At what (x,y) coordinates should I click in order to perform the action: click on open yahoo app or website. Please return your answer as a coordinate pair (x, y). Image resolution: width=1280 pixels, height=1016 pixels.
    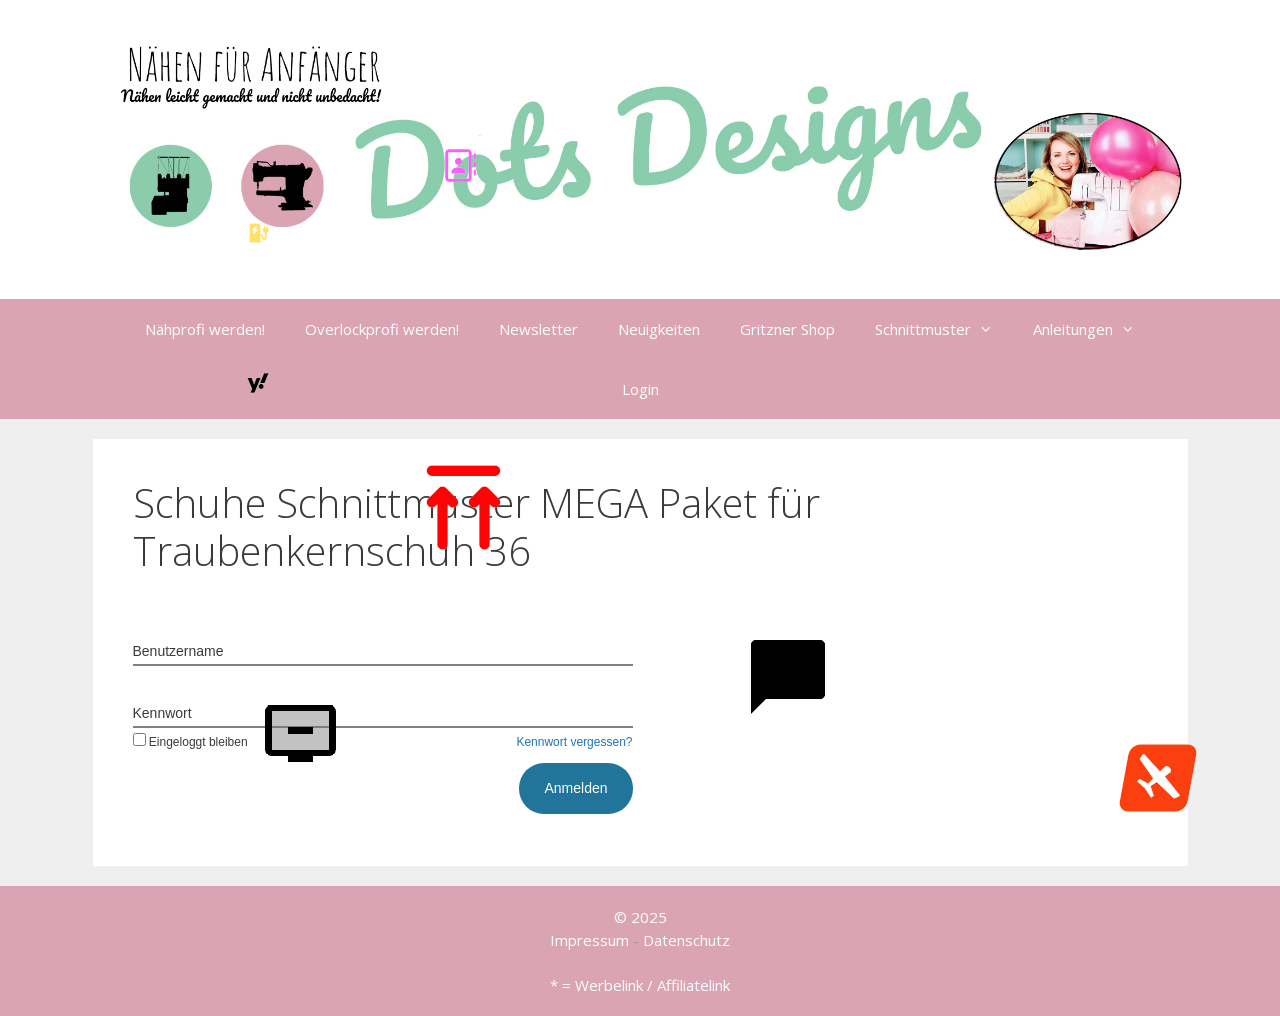
    Looking at the image, I should click on (258, 383).